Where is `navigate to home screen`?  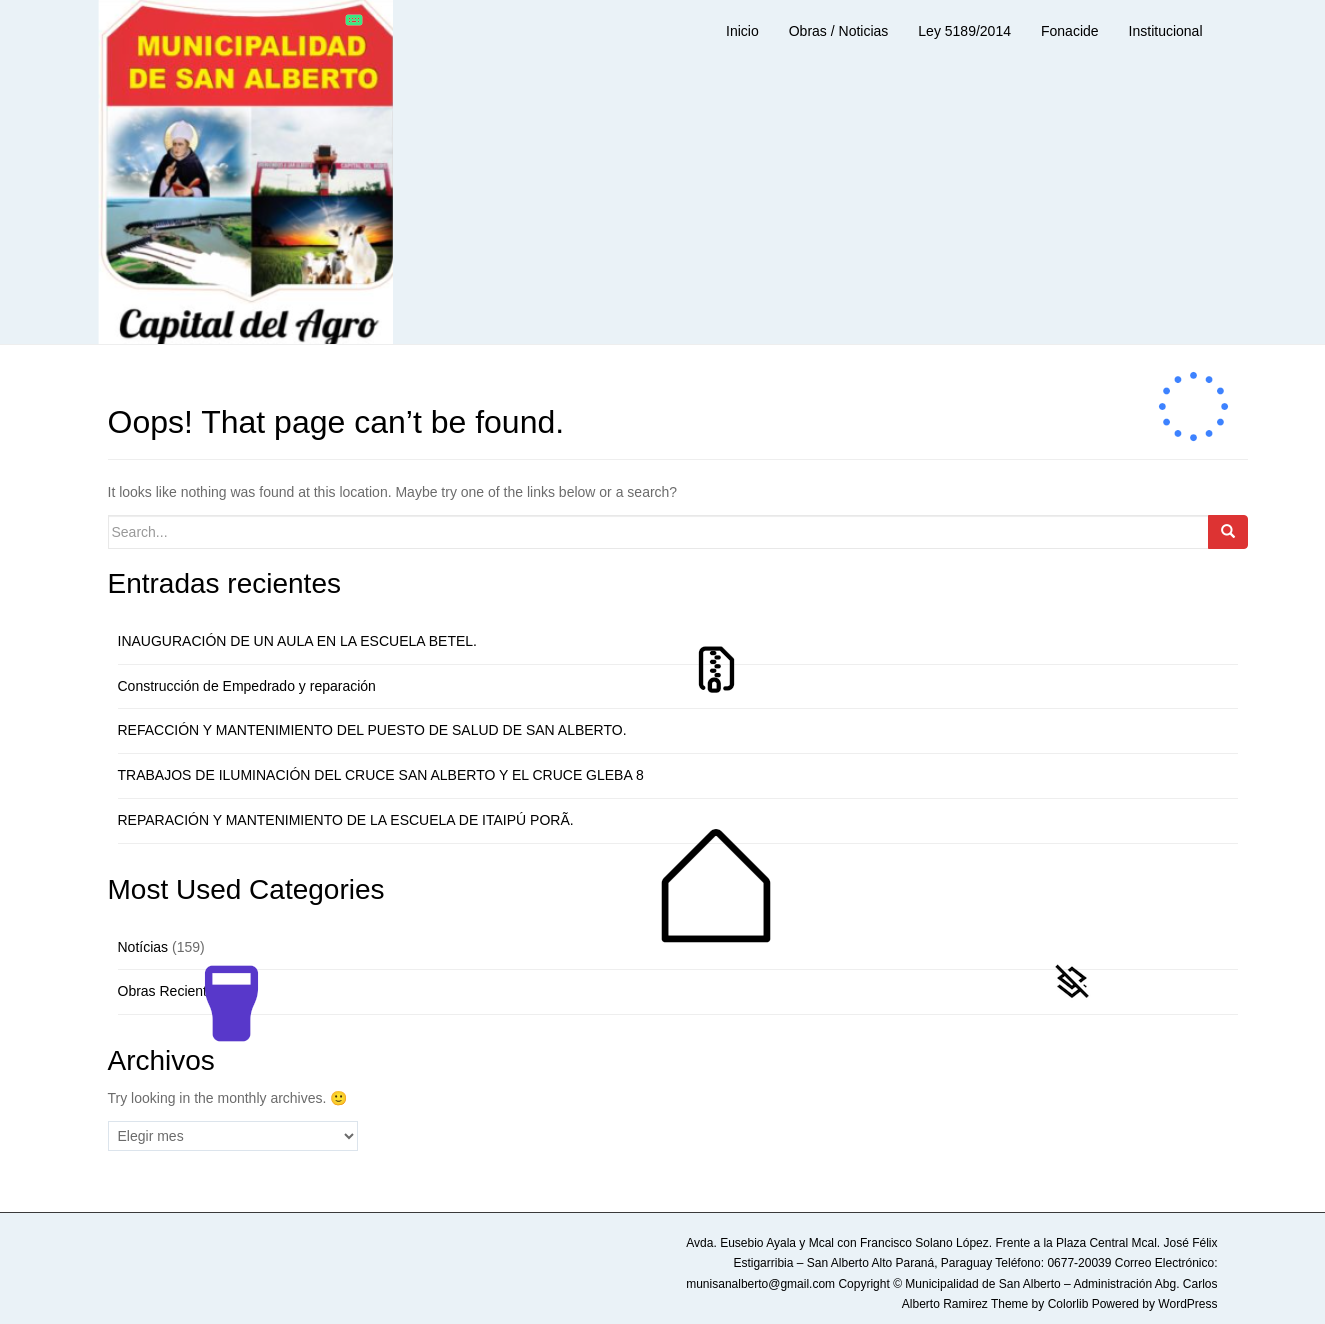
navigate to home screen is located at coordinates (716, 888).